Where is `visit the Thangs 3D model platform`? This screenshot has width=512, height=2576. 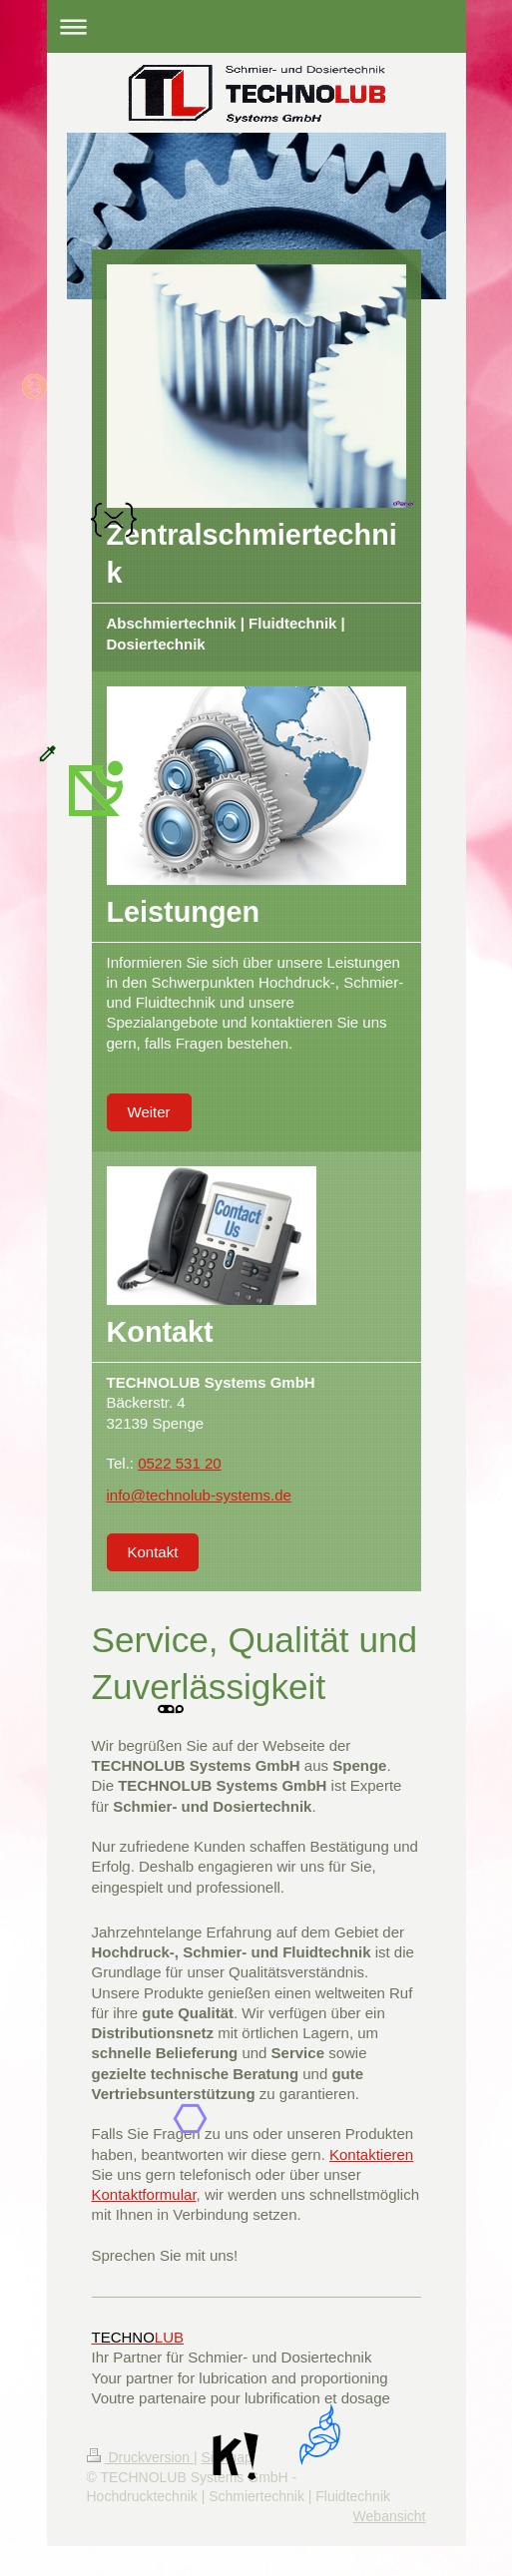 visit the Thangs 3D model platform is located at coordinates (171, 1709).